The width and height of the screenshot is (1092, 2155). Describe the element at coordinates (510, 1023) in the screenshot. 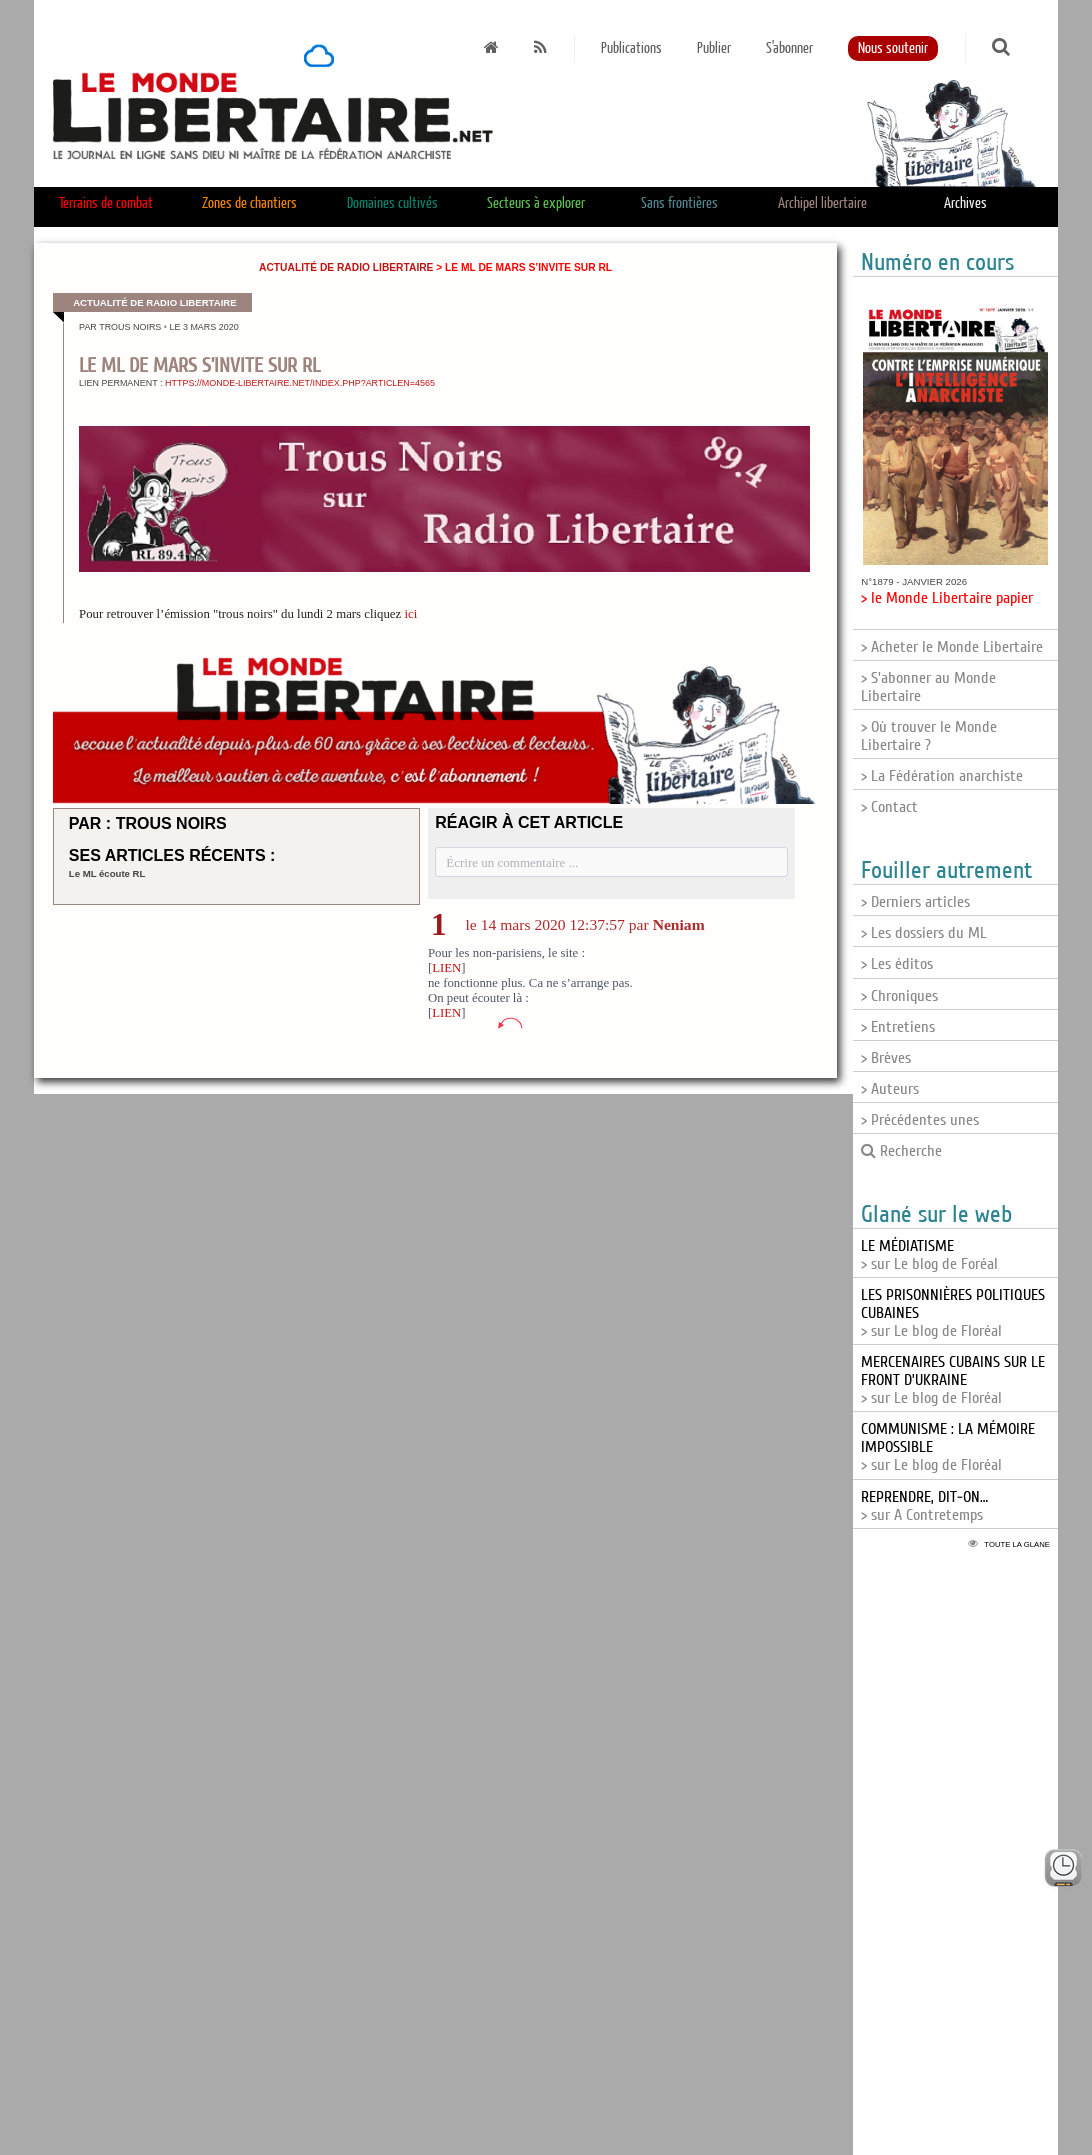

I see `undo the last action` at that location.